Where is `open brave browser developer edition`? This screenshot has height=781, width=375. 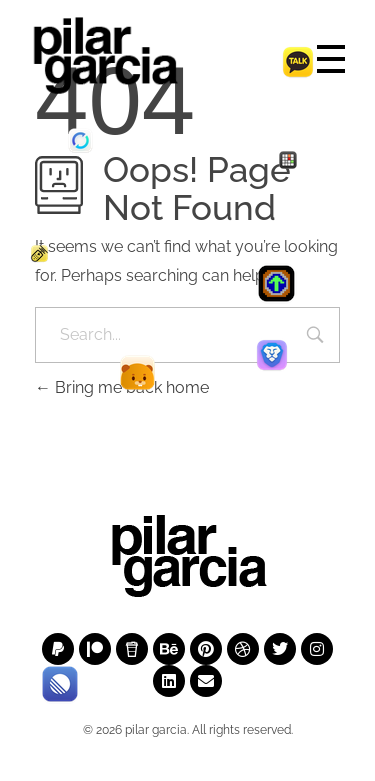 open brave browser developer edition is located at coordinates (272, 355).